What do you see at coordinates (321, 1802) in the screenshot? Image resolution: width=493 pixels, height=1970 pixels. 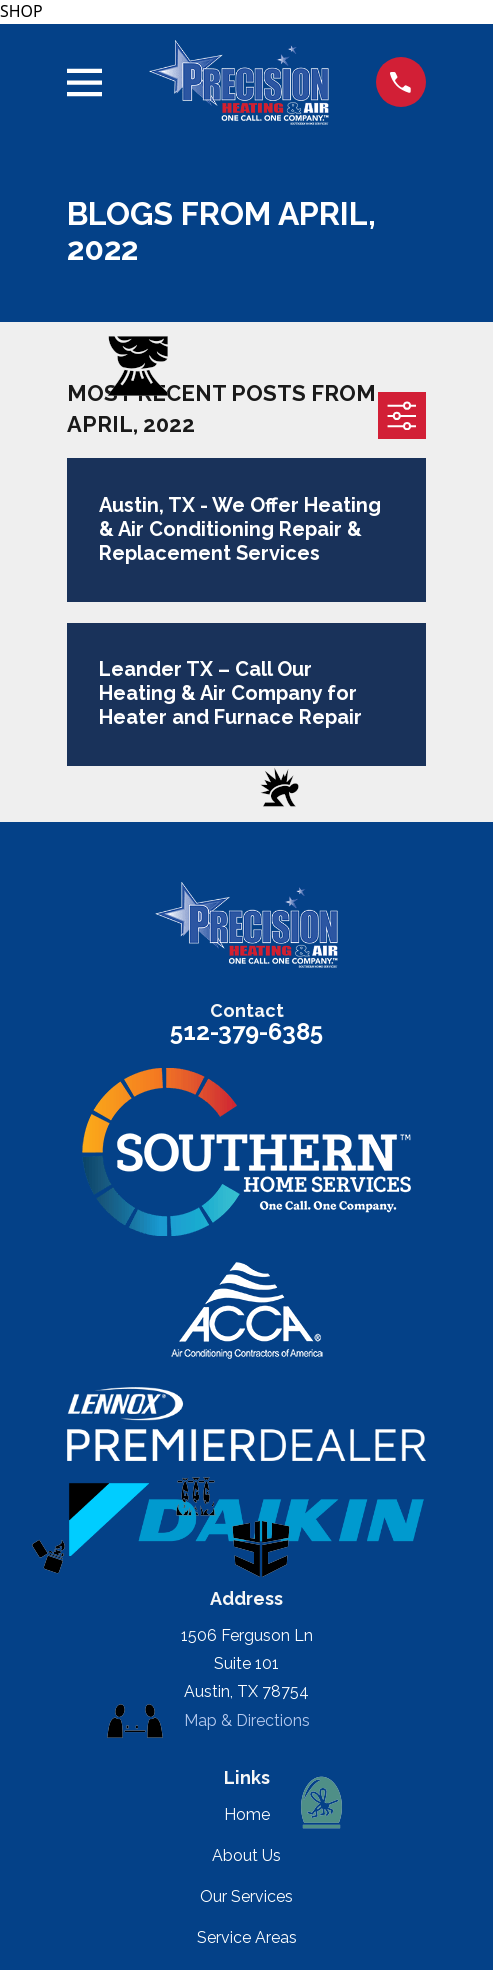 I see `prehistoric or fossil-themed game element` at bounding box center [321, 1802].